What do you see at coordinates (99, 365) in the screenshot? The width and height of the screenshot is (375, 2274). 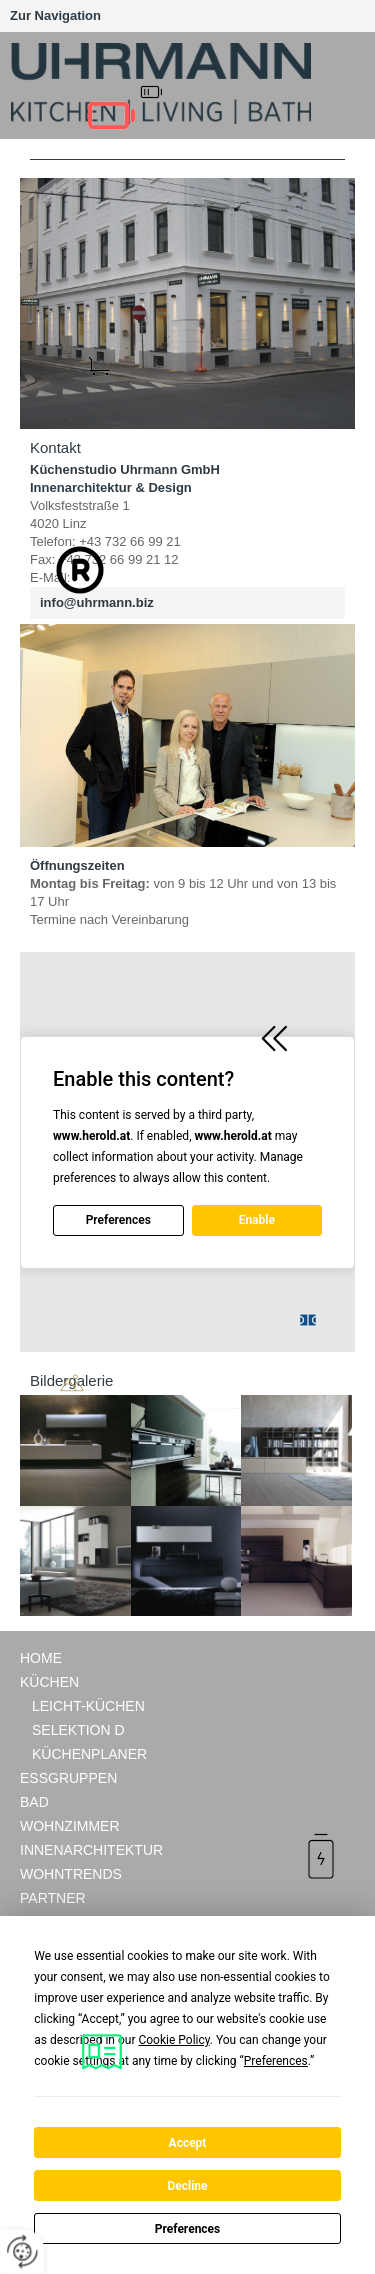 I see `view shopping cart` at bounding box center [99, 365].